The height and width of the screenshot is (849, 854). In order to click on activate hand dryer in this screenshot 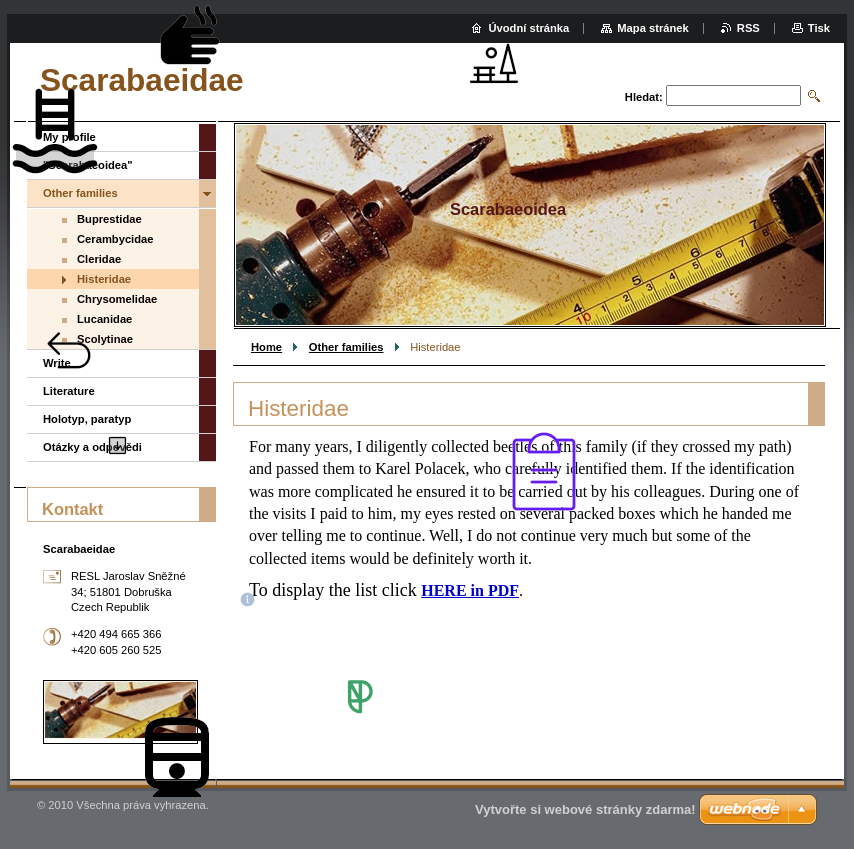, I will do `click(191, 33)`.